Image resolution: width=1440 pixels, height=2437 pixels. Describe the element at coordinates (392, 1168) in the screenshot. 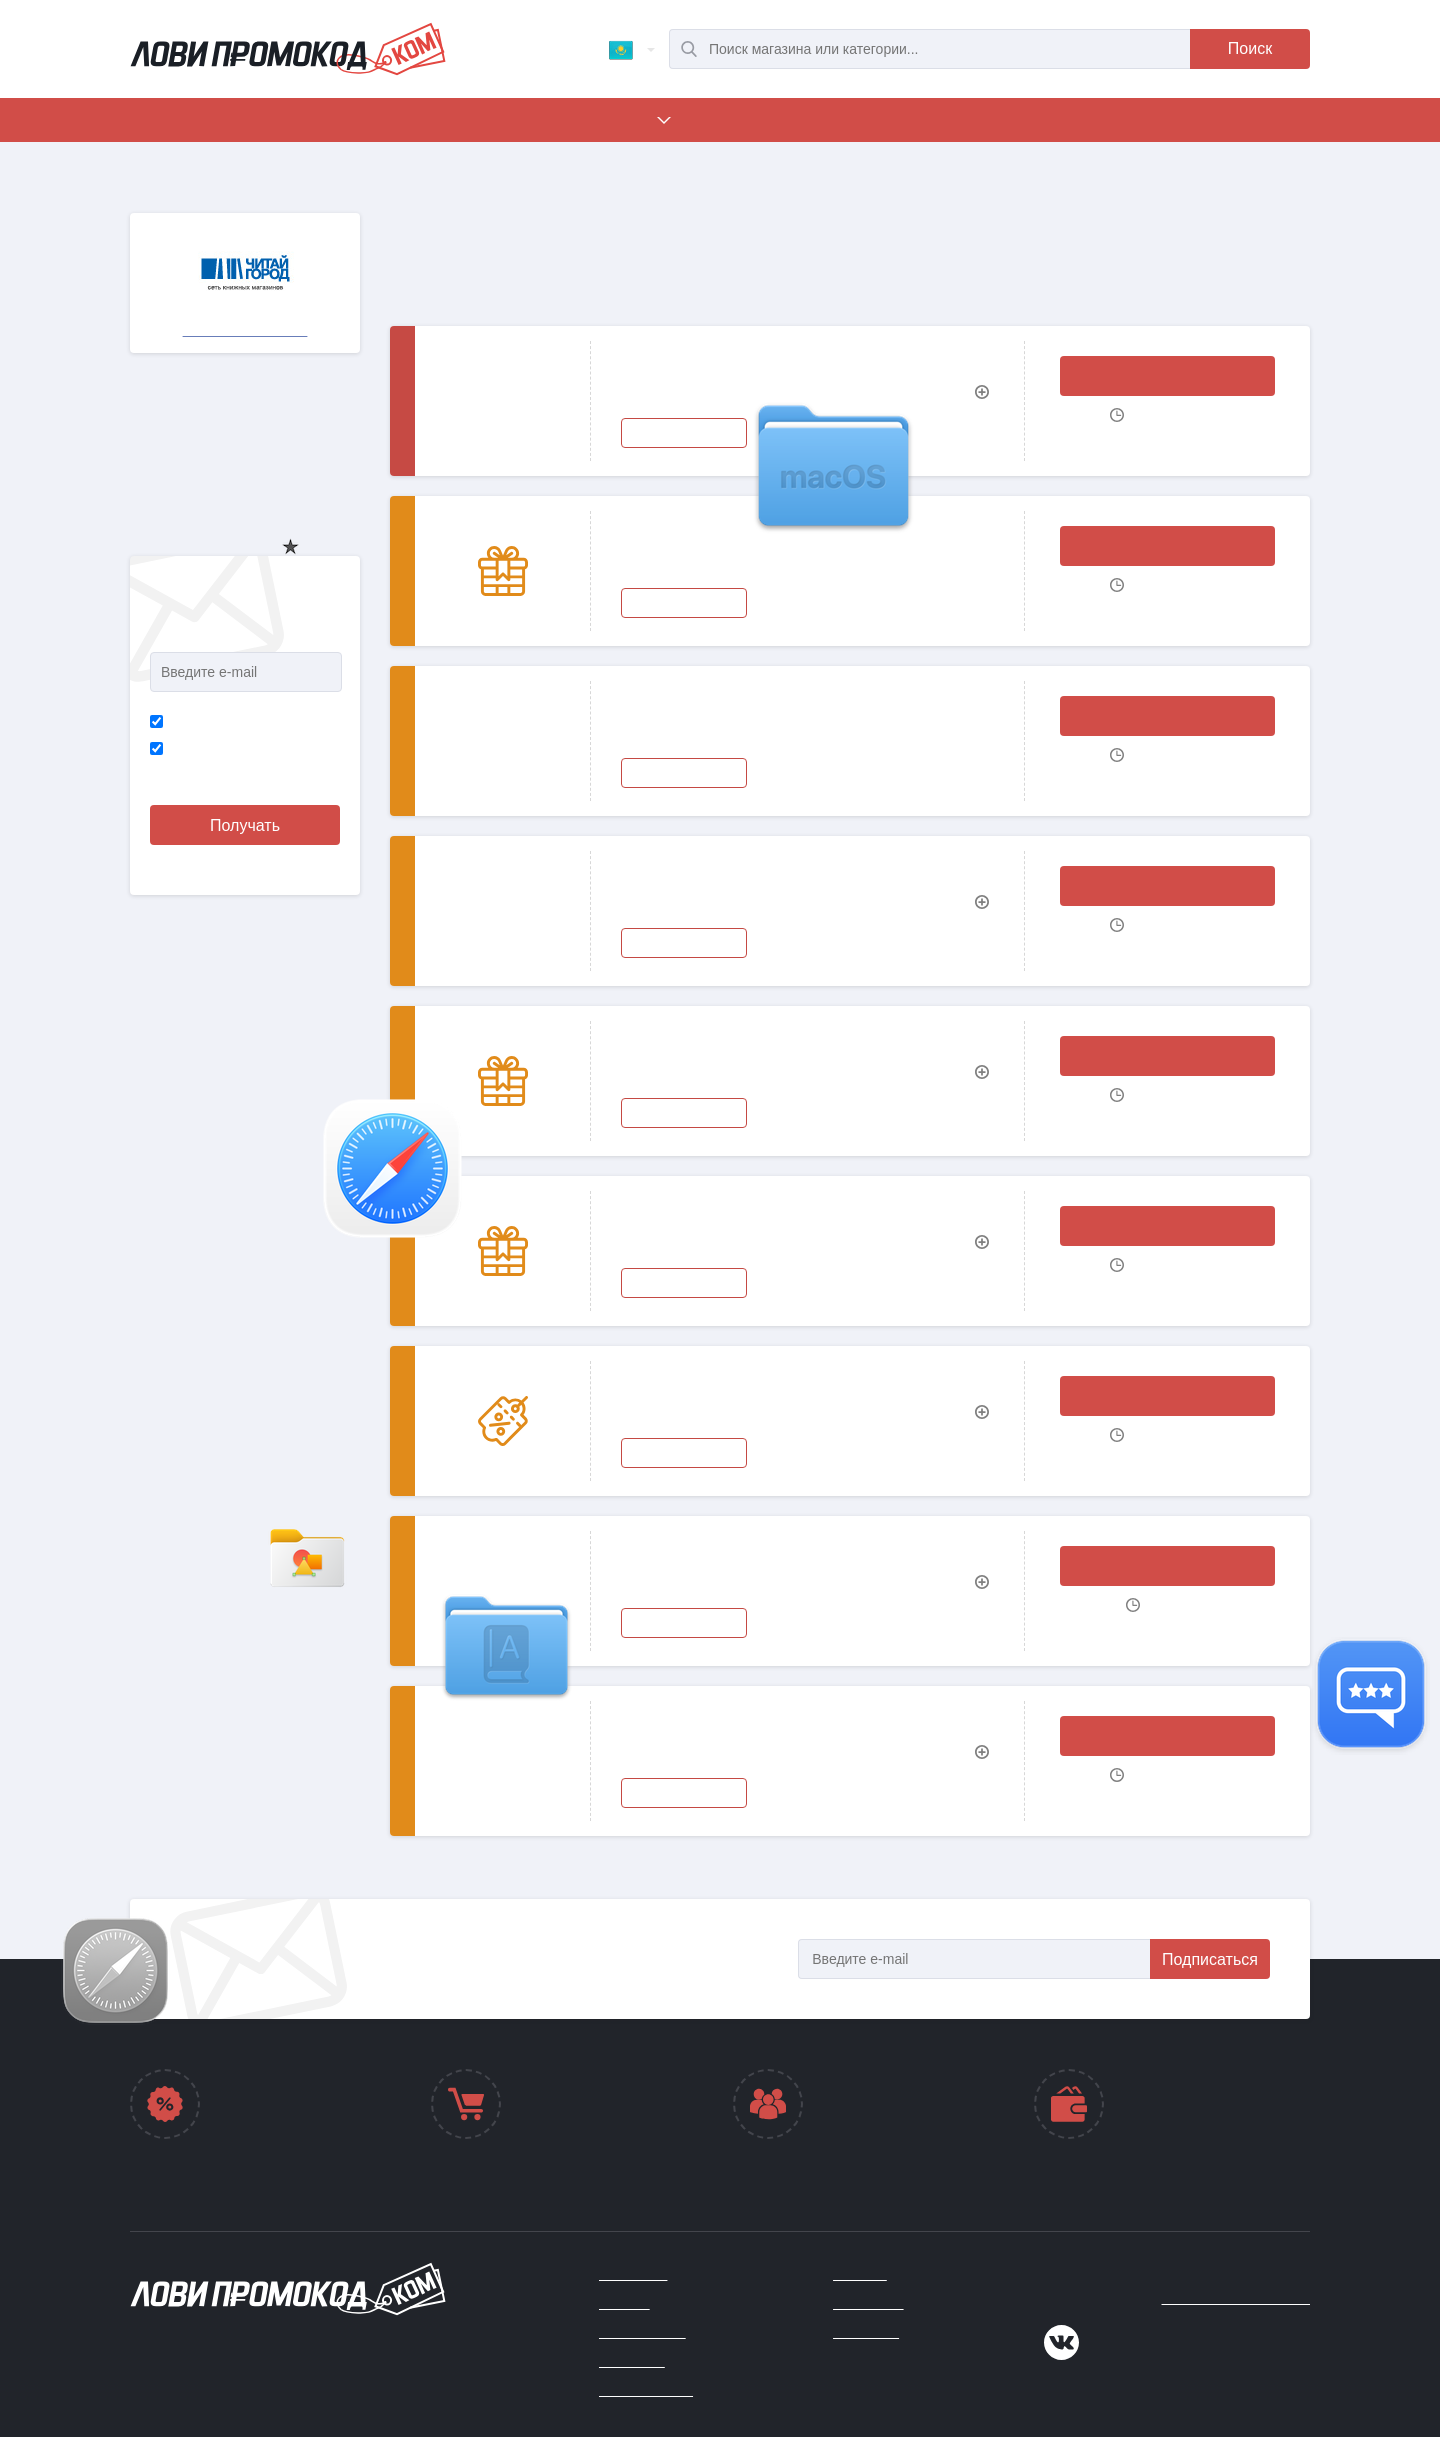

I see `open the web browser app` at that location.